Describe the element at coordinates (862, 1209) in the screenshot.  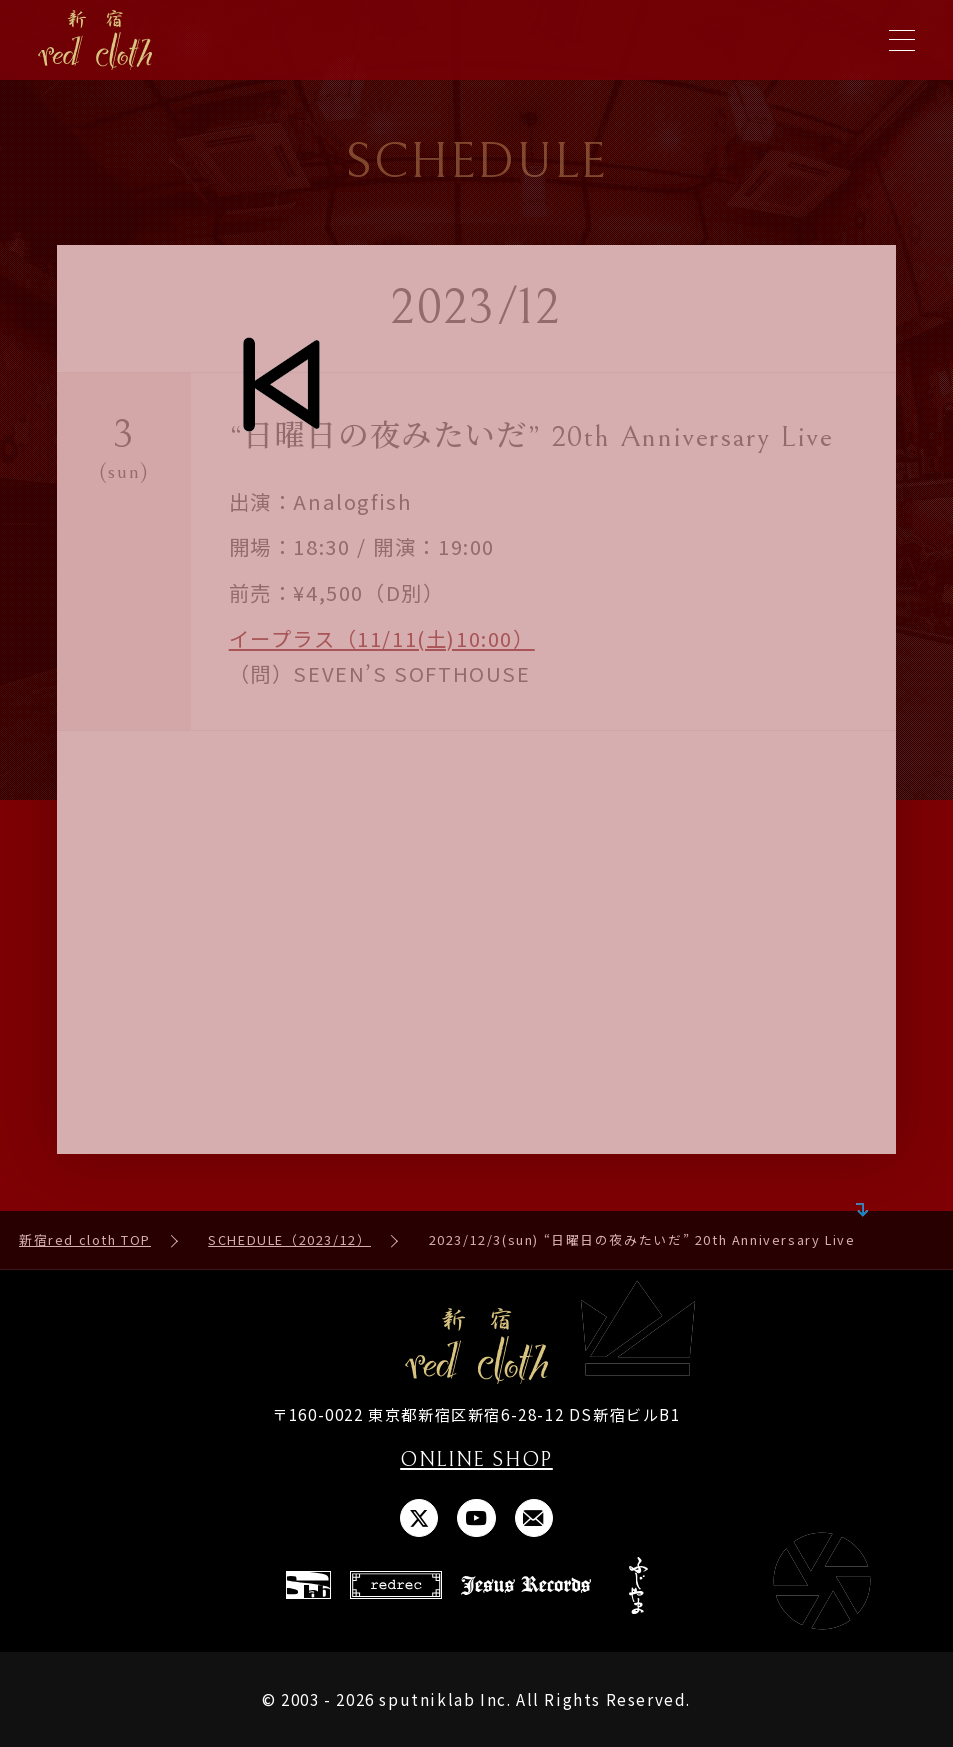
I see `indicates a right-then-down navigation path` at that location.